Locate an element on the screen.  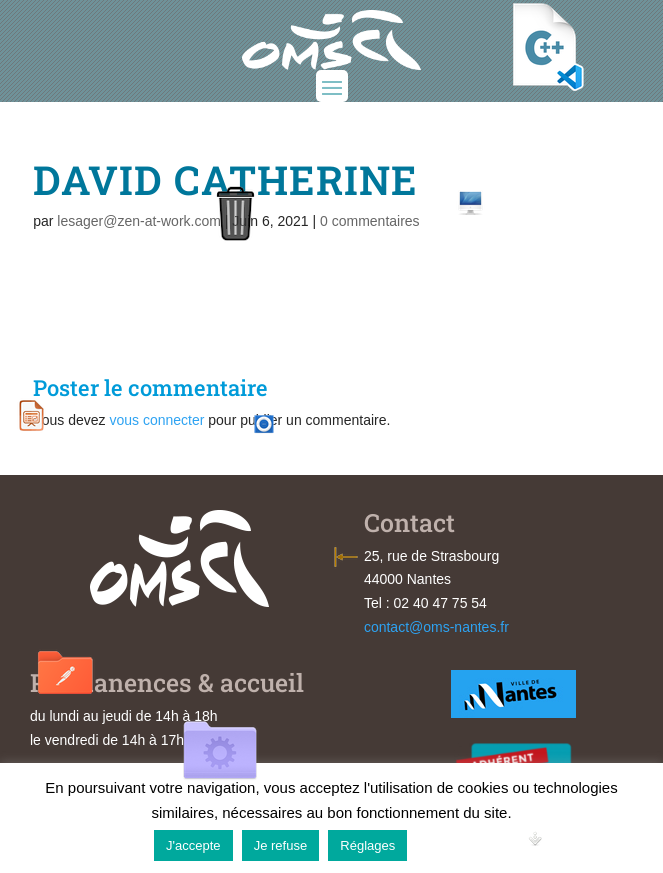
go to the first item in a list or sequence is located at coordinates (346, 557).